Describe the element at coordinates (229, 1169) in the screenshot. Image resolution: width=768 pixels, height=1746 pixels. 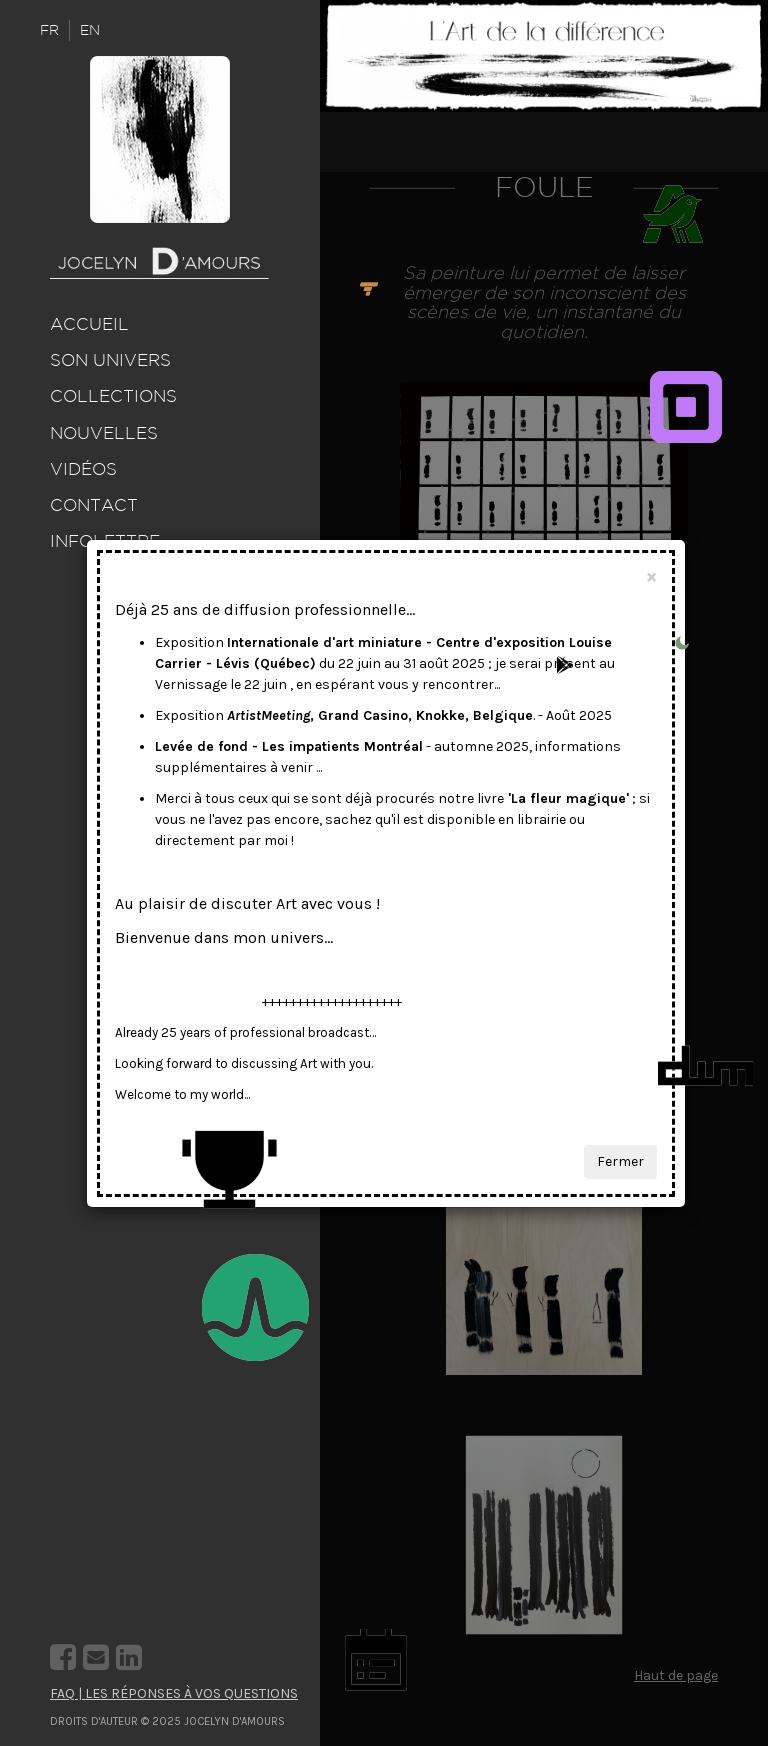
I see `view achievements or awards` at that location.